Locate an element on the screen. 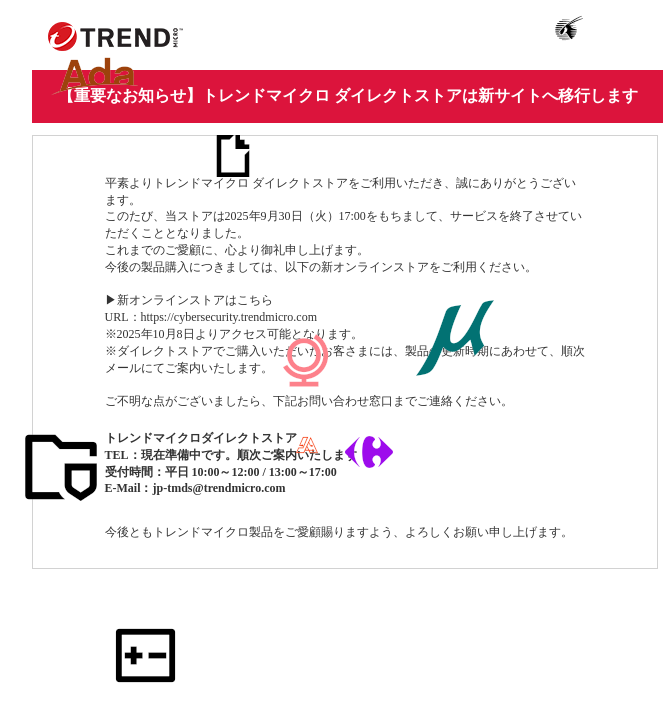 This screenshot has height=720, width=663. open the Carrefour shopping app is located at coordinates (369, 452).